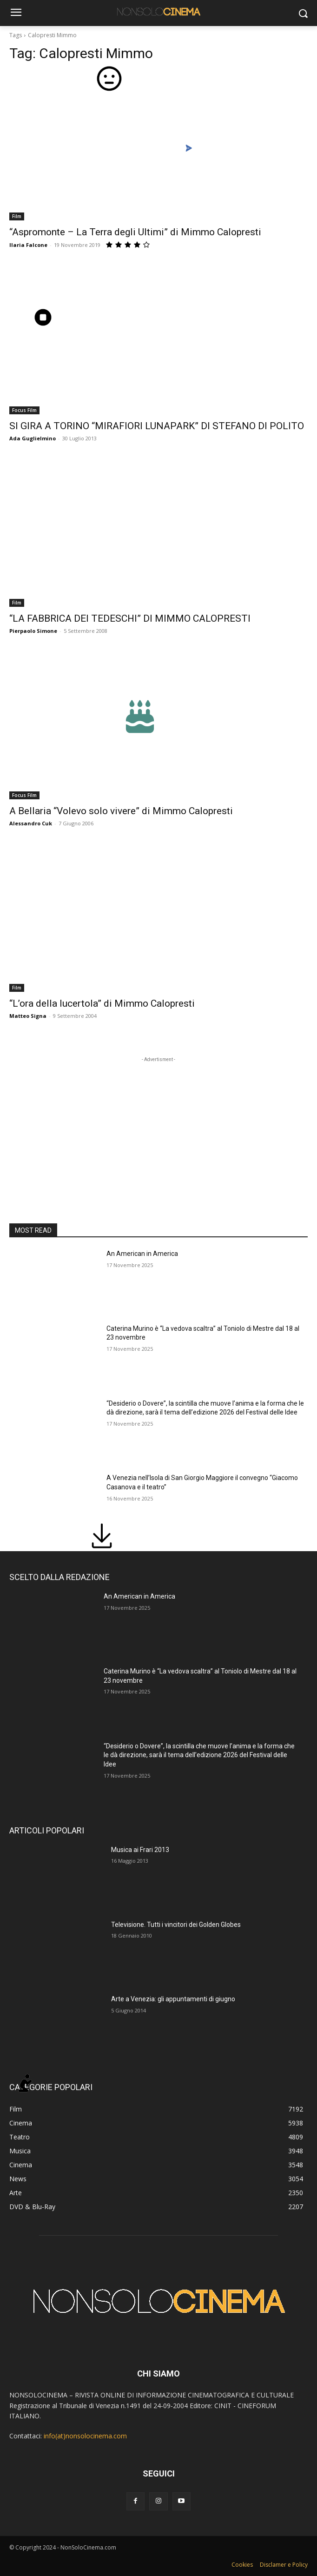 The width and height of the screenshot is (317, 2576). I want to click on download a file or content, so click(102, 1536).